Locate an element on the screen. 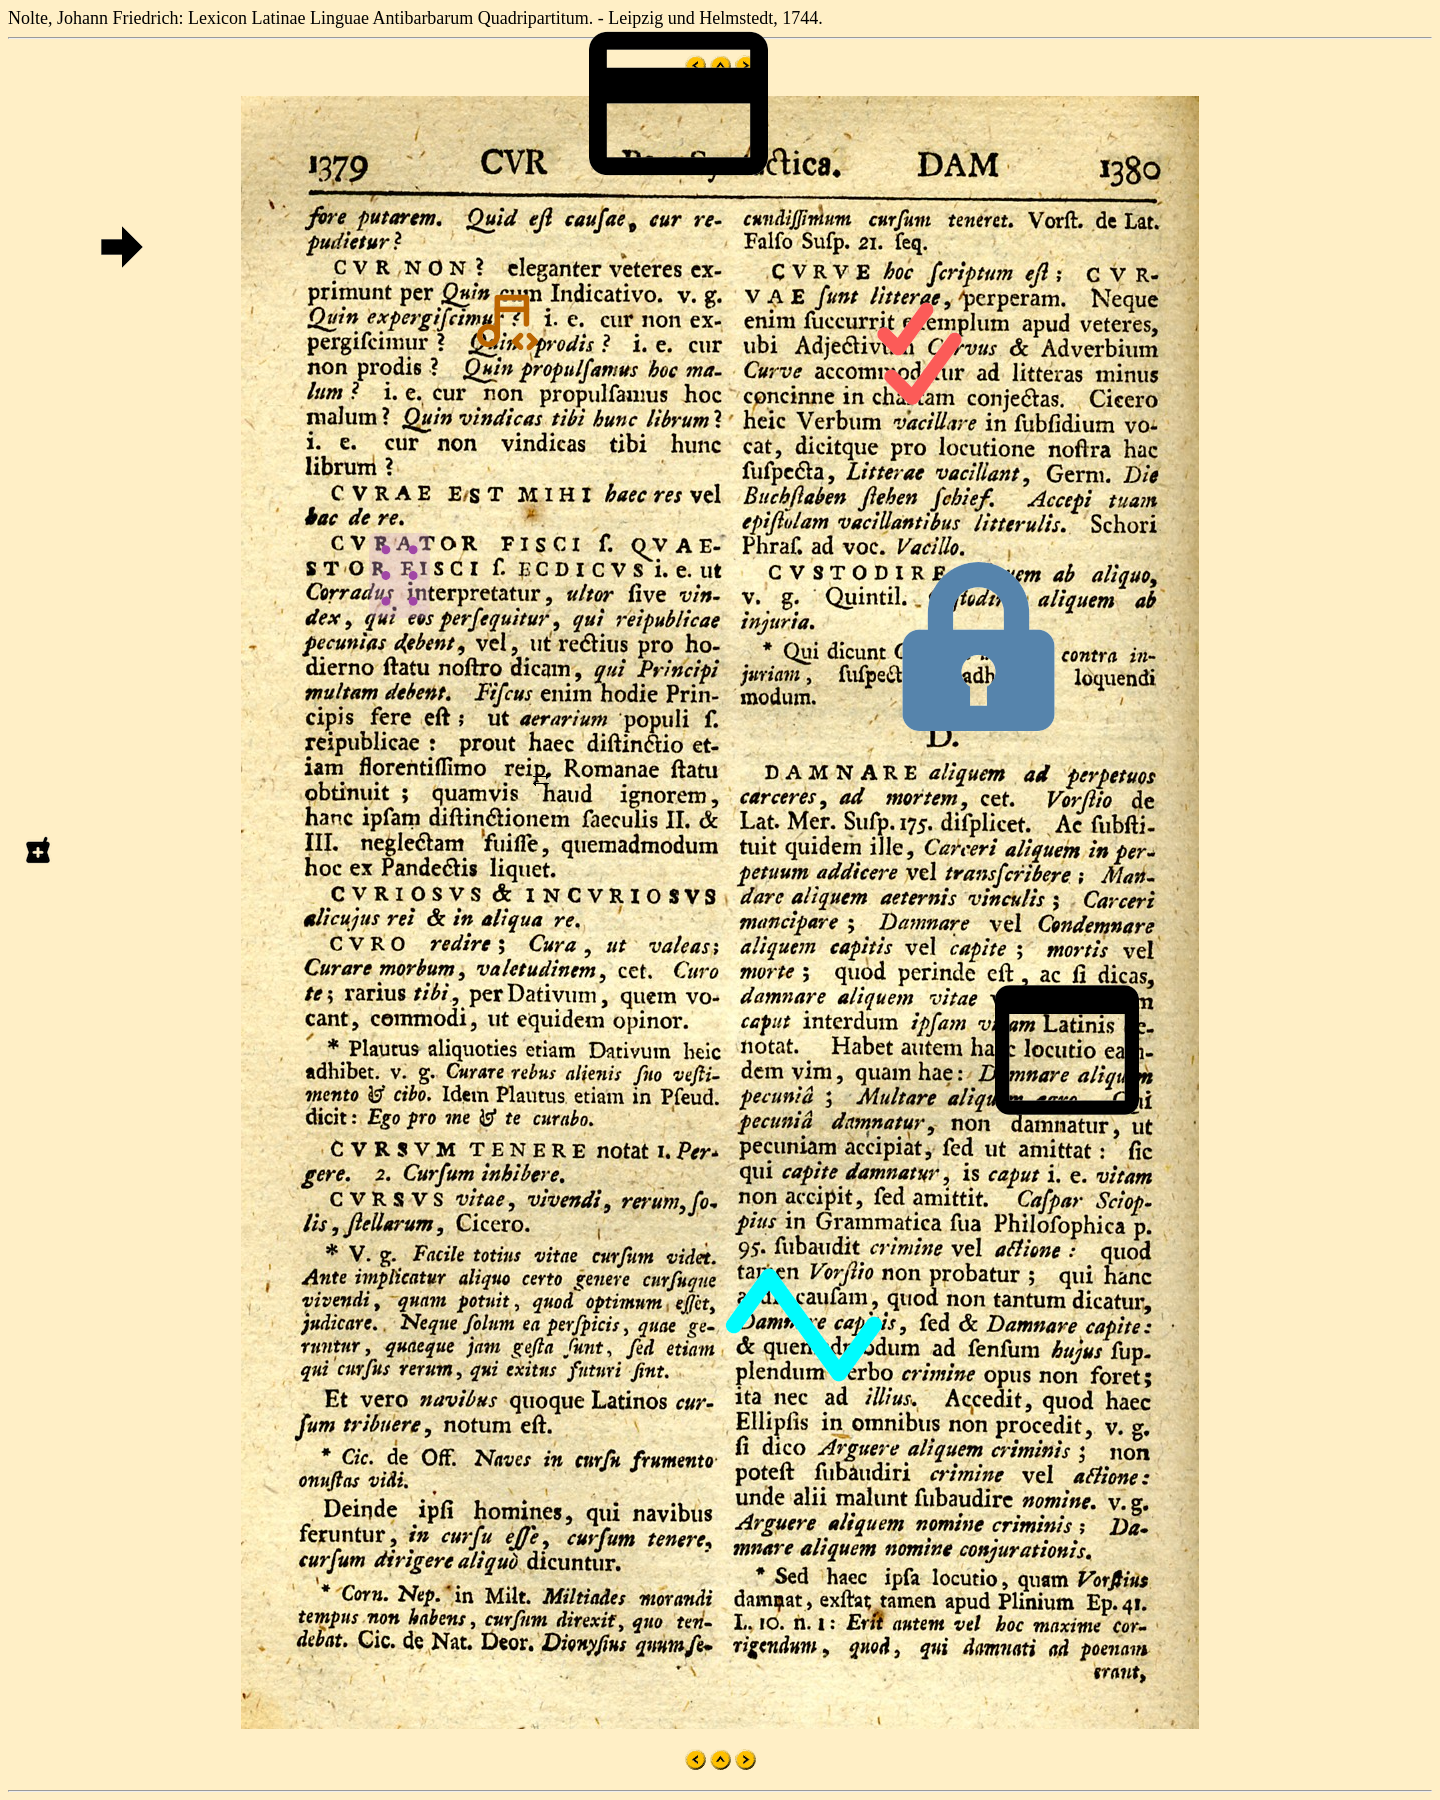  indicates a locked or secured item is located at coordinates (978, 646).